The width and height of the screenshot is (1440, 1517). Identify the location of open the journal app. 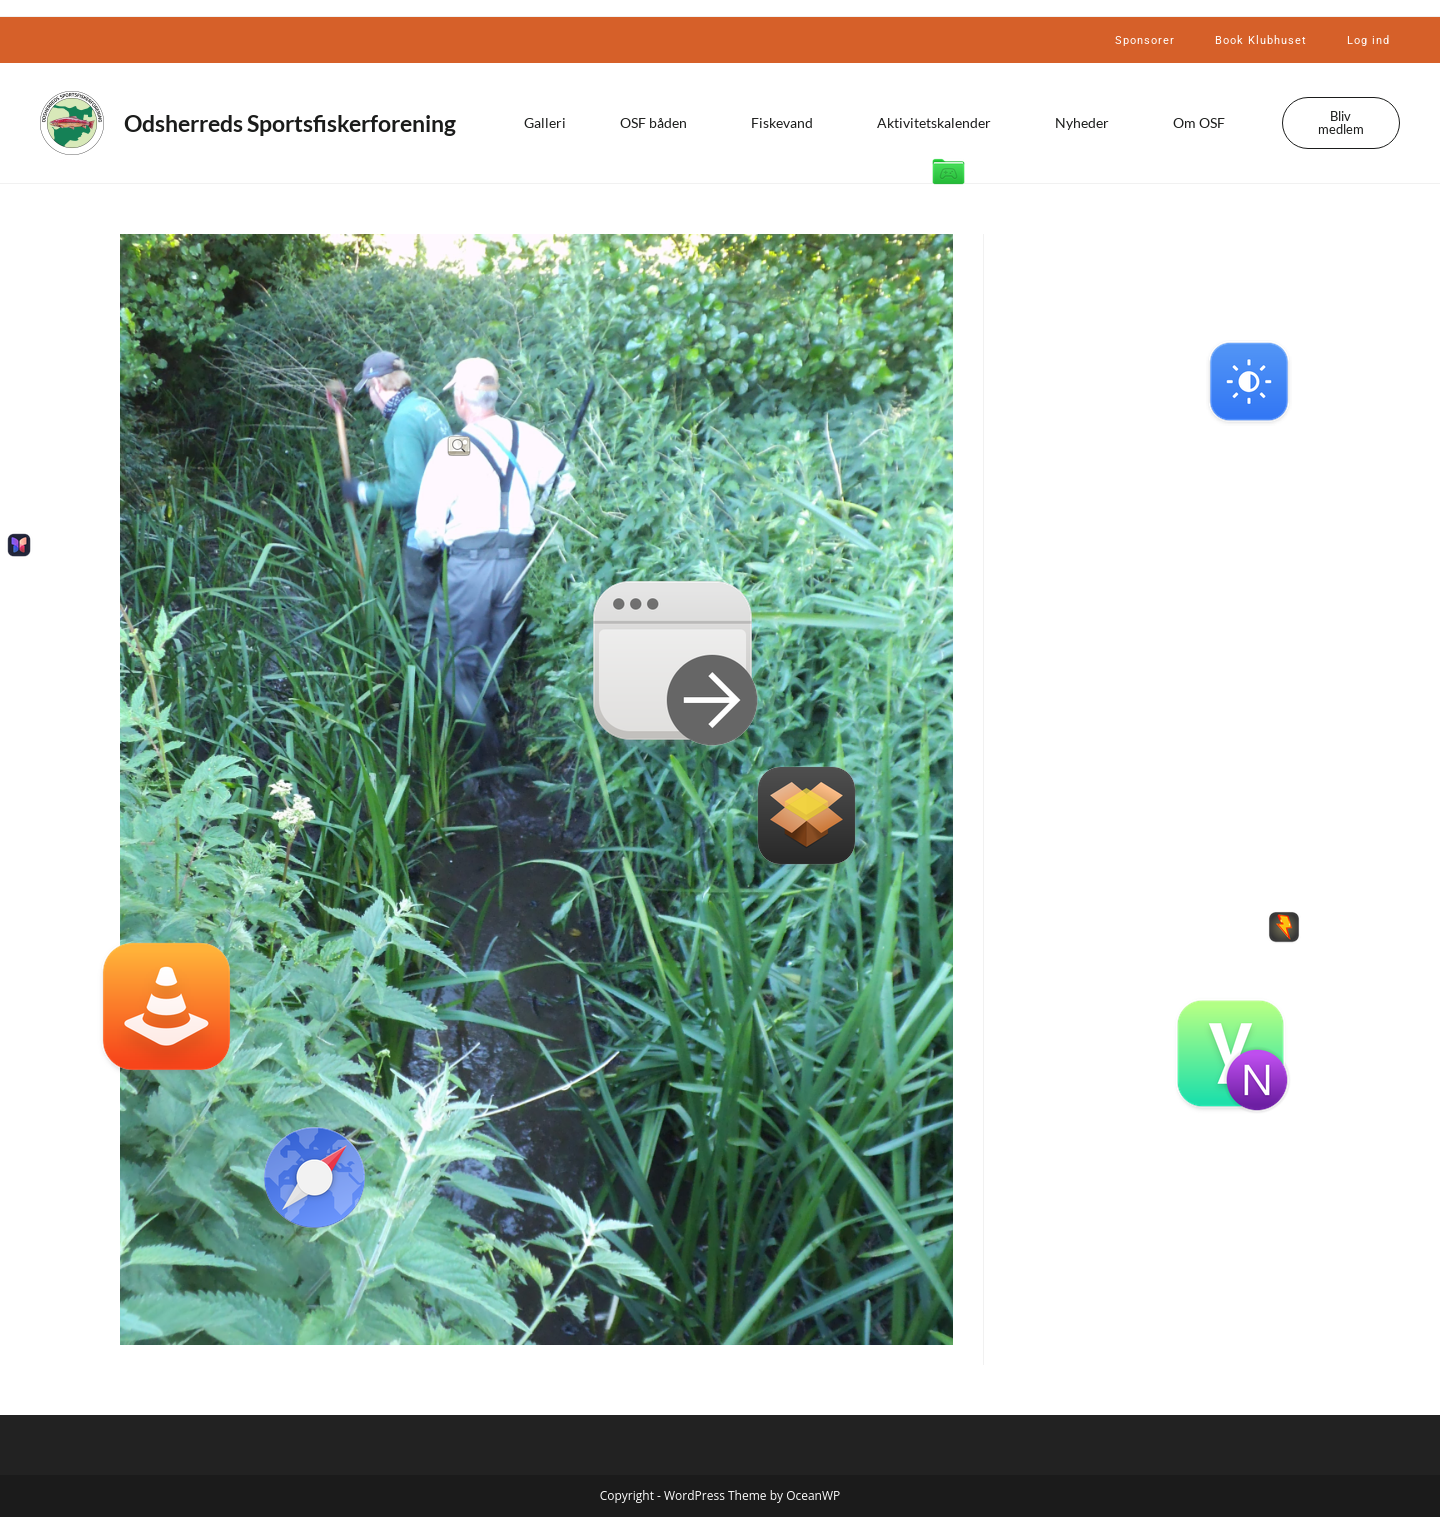
(19, 545).